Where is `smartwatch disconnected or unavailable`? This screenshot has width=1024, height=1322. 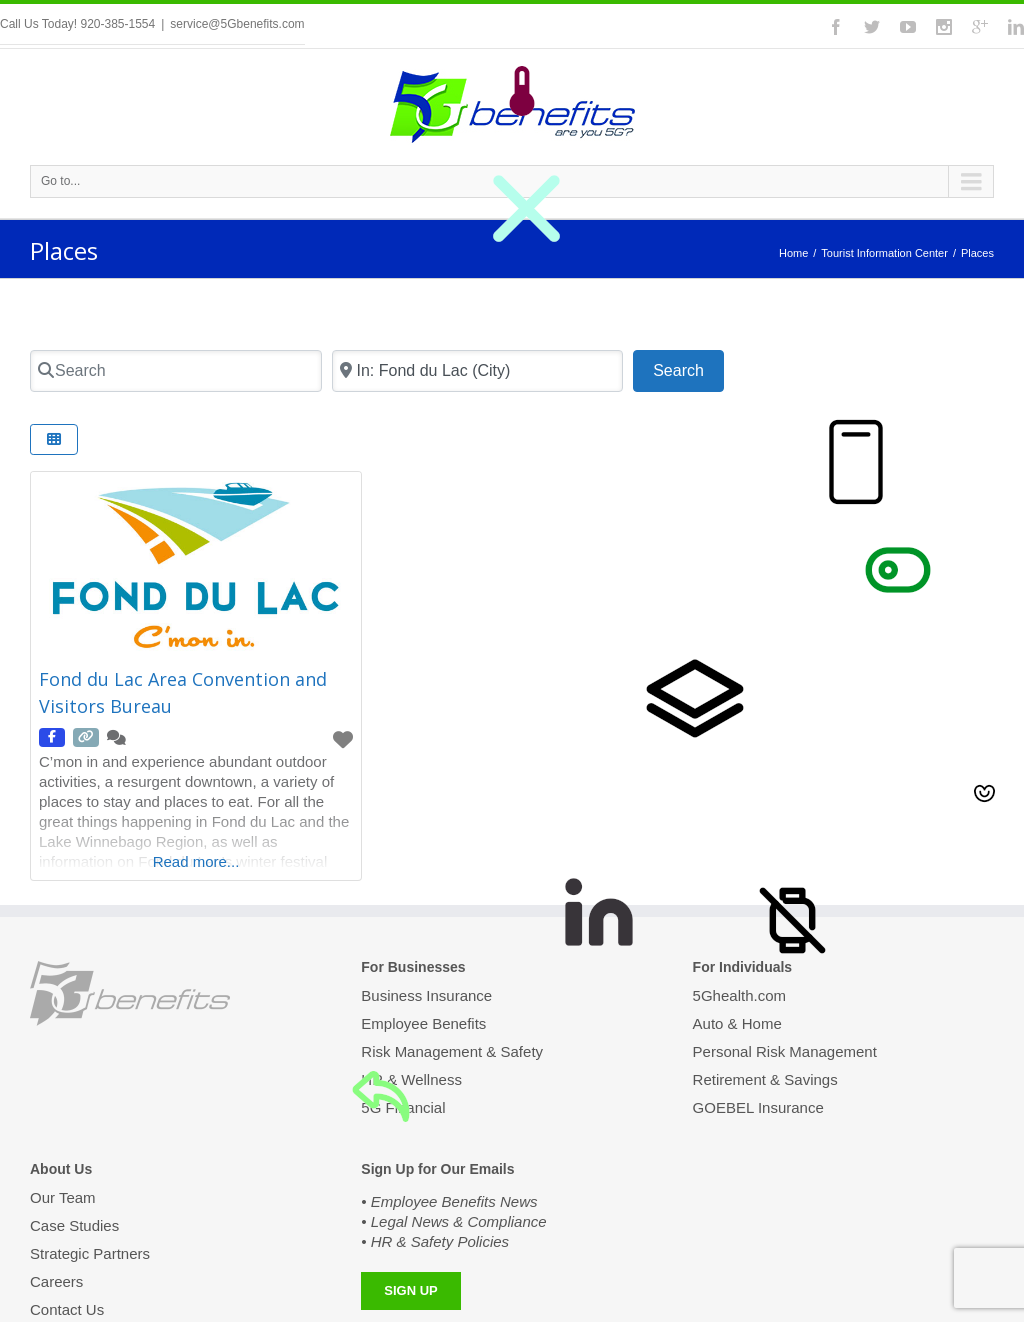
smartwatch disconnected or unavailable is located at coordinates (792, 920).